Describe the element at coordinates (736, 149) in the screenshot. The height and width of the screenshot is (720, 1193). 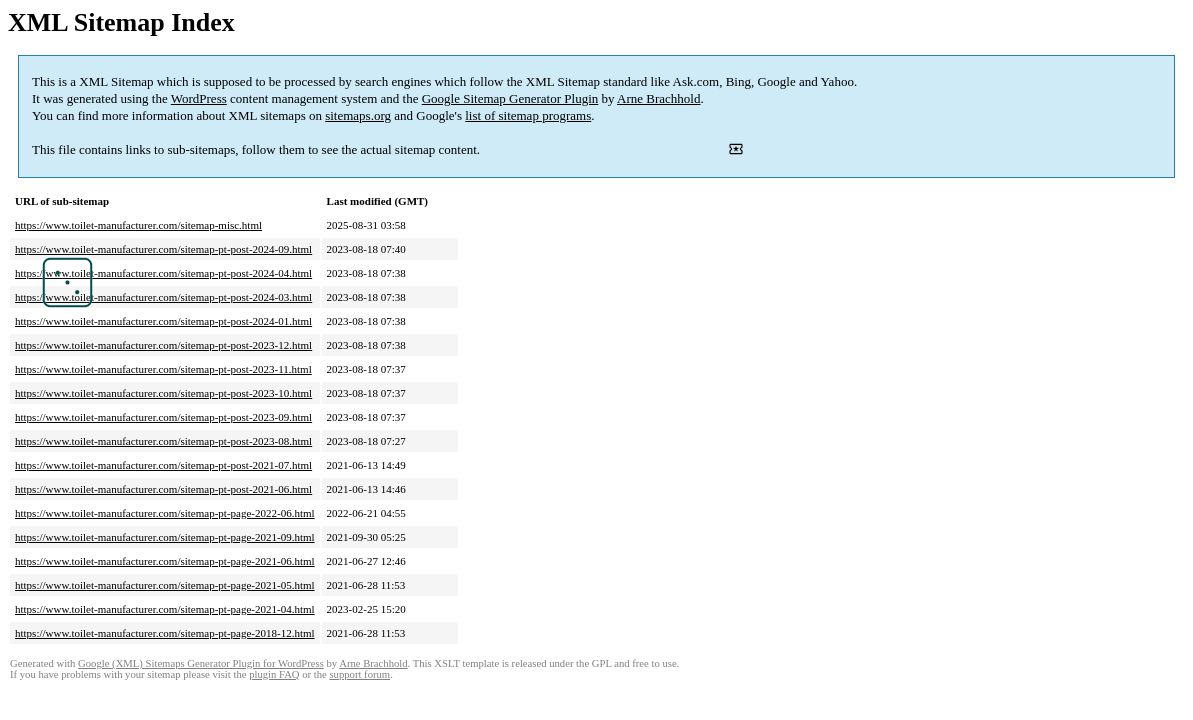
I see `view local events or activities` at that location.